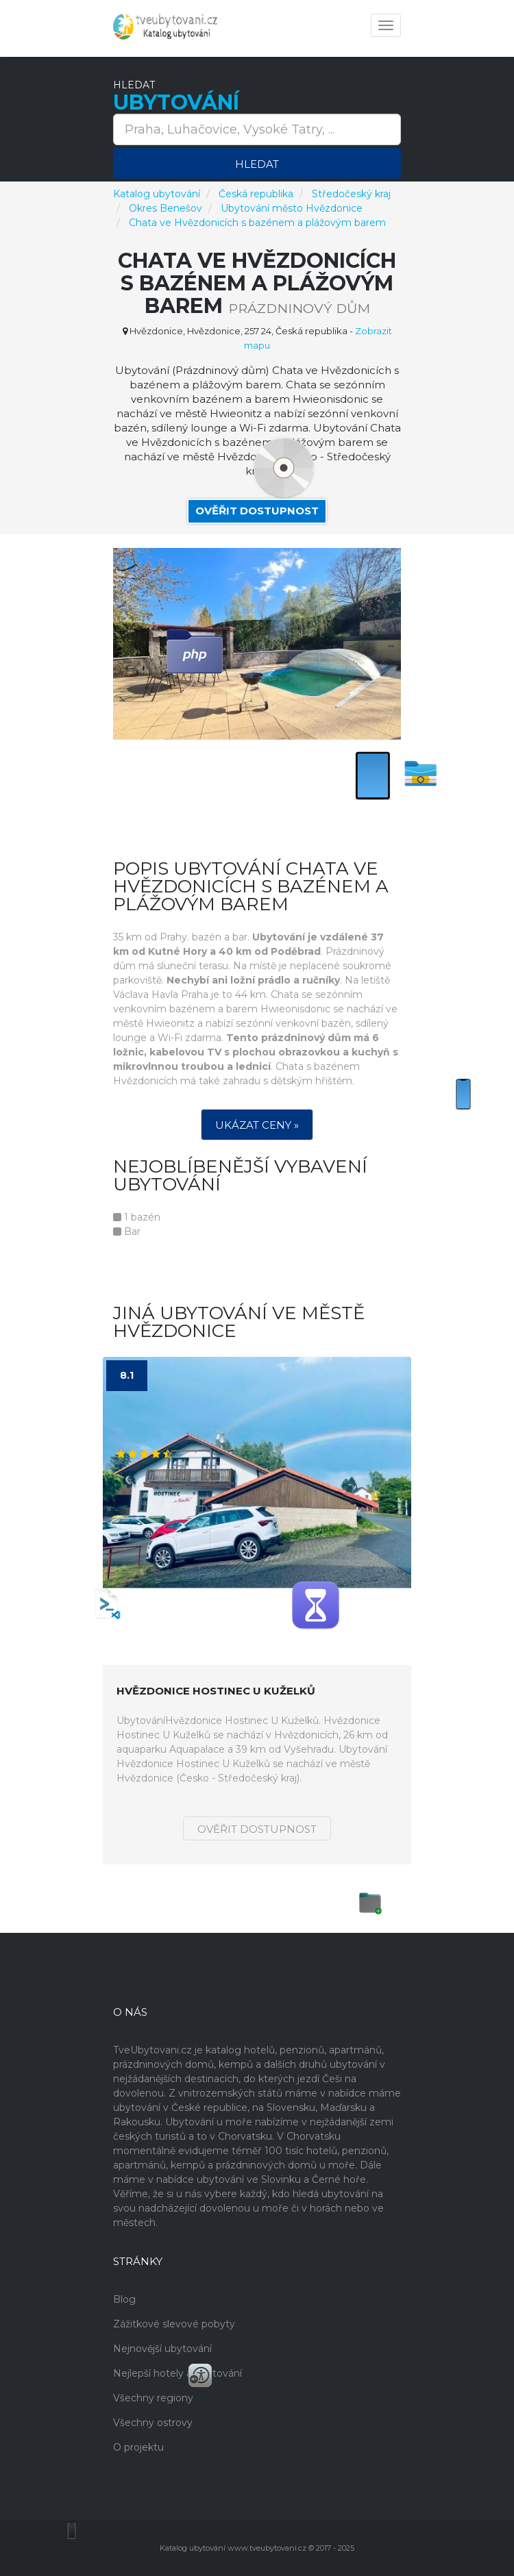 The image size is (514, 2576). Describe the element at coordinates (107, 1604) in the screenshot. I see `open a PowerShell script file in Visual Studio Code` at that location.